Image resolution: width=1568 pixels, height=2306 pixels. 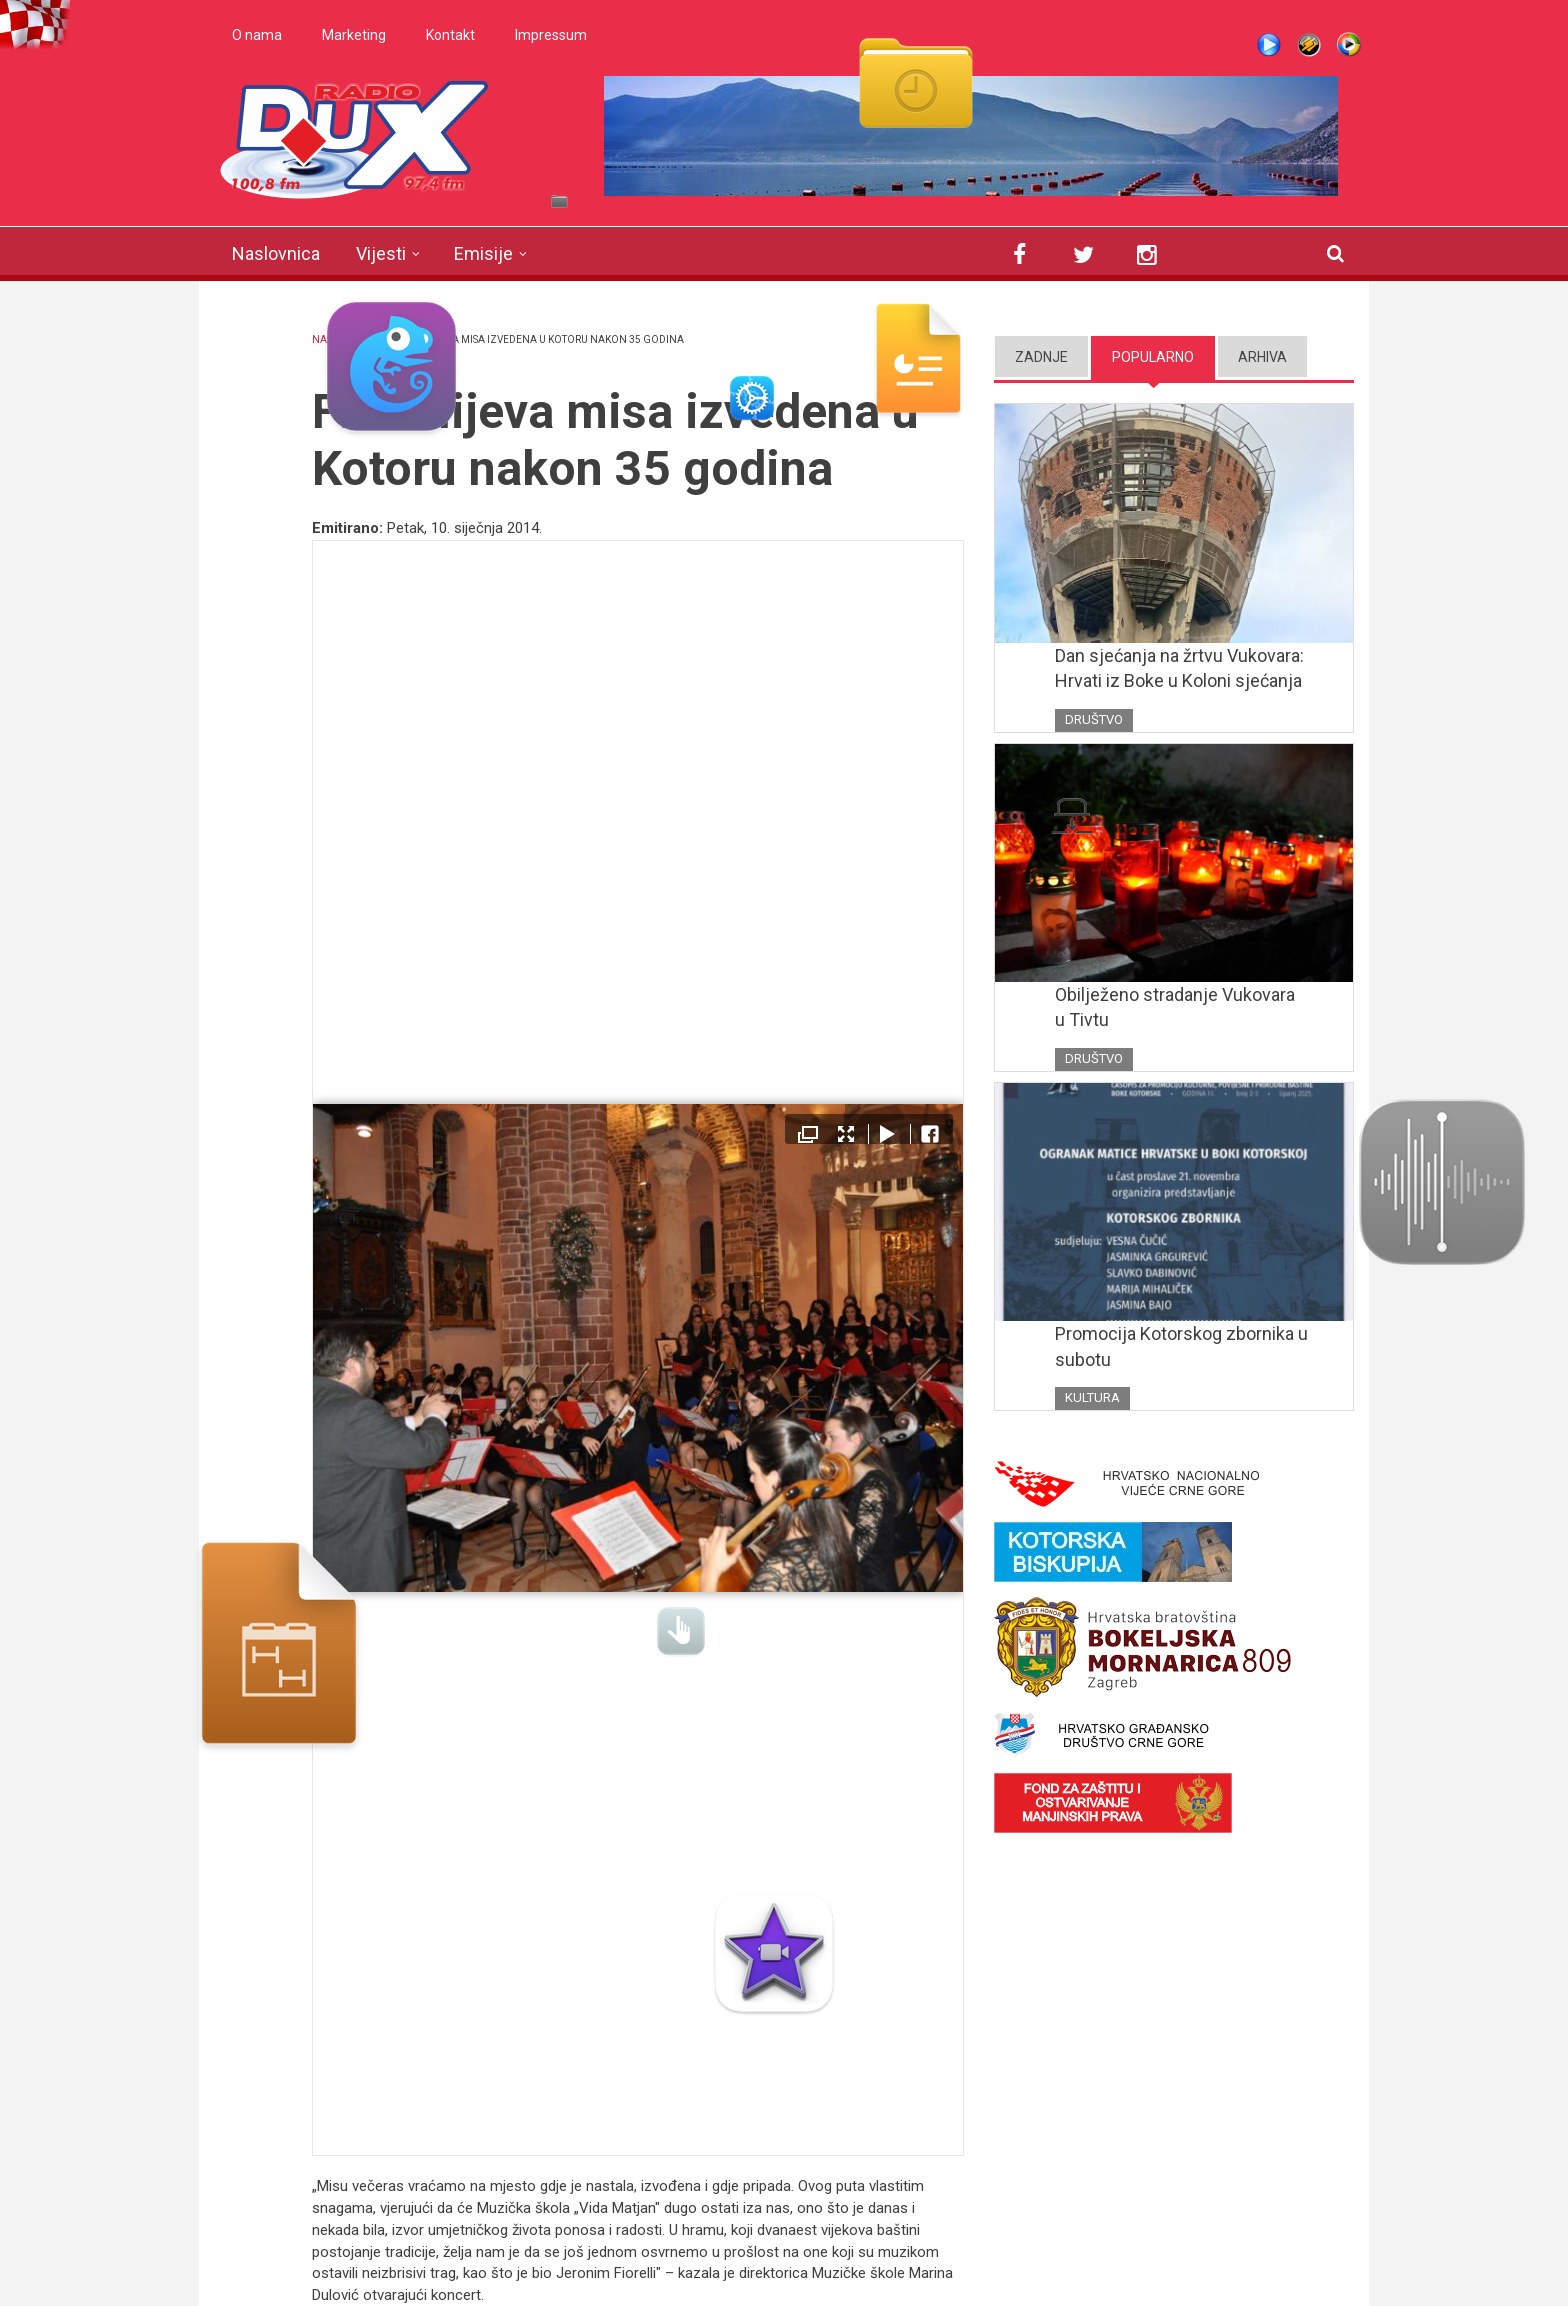 What do you see at coordinates (279, 1647) in the screenshot?
I see `a kplato project management file` at bounding box center [279, 1647].